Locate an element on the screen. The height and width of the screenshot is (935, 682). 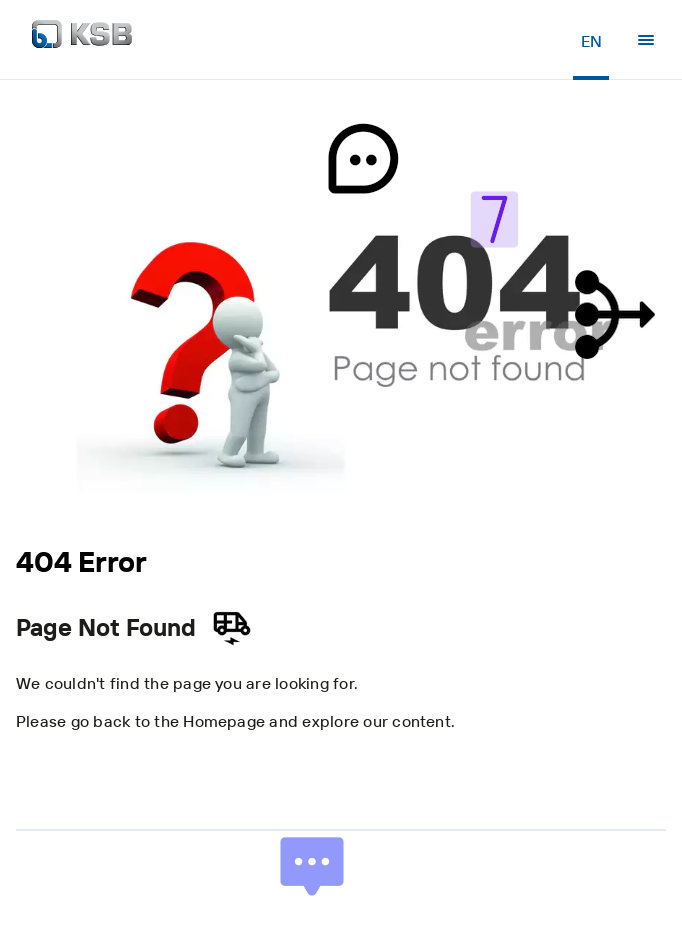
open chat or messaging is located at coordinates (312, 864).